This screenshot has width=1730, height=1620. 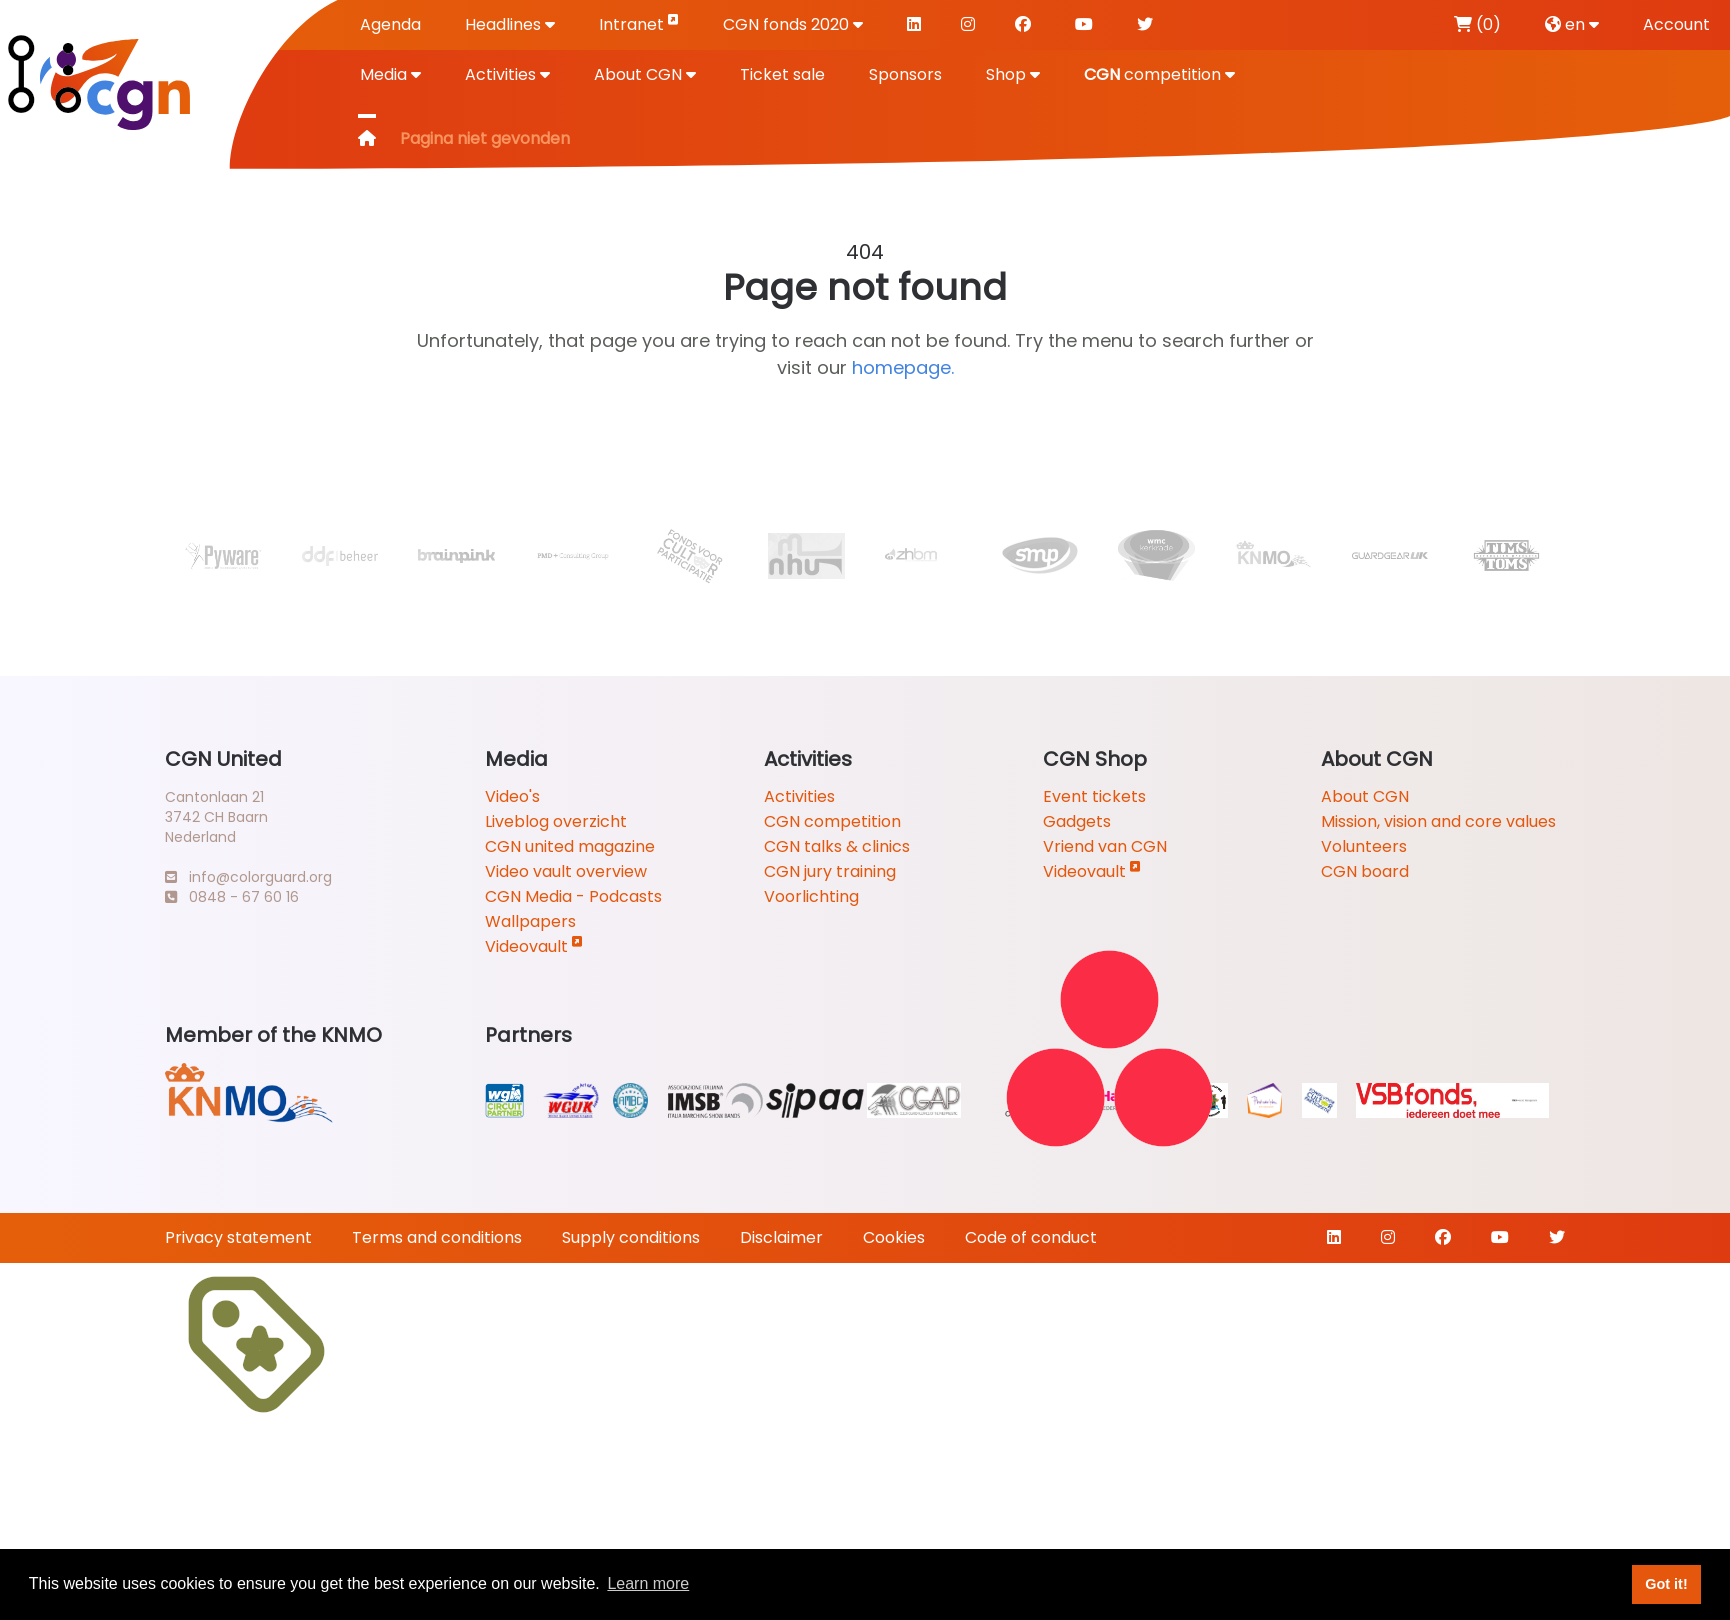 I want to click on mark item as favorite, so click(x=256, y=1344).